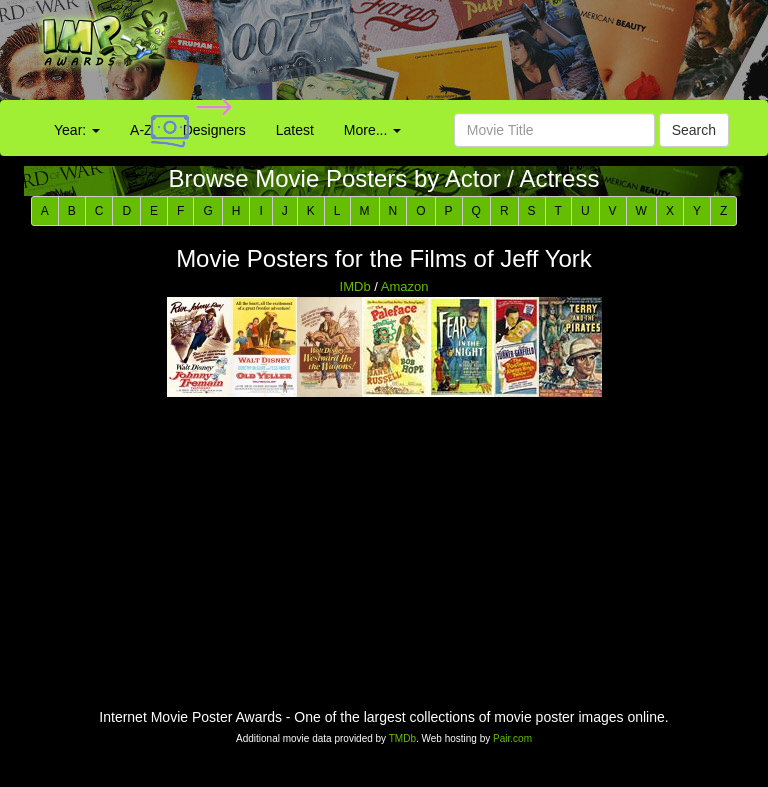 This screenshot has height=787, width=768. Describe the element at coordinates (384, 331) in the screenshot. I see `access settings or preferences` at that location.